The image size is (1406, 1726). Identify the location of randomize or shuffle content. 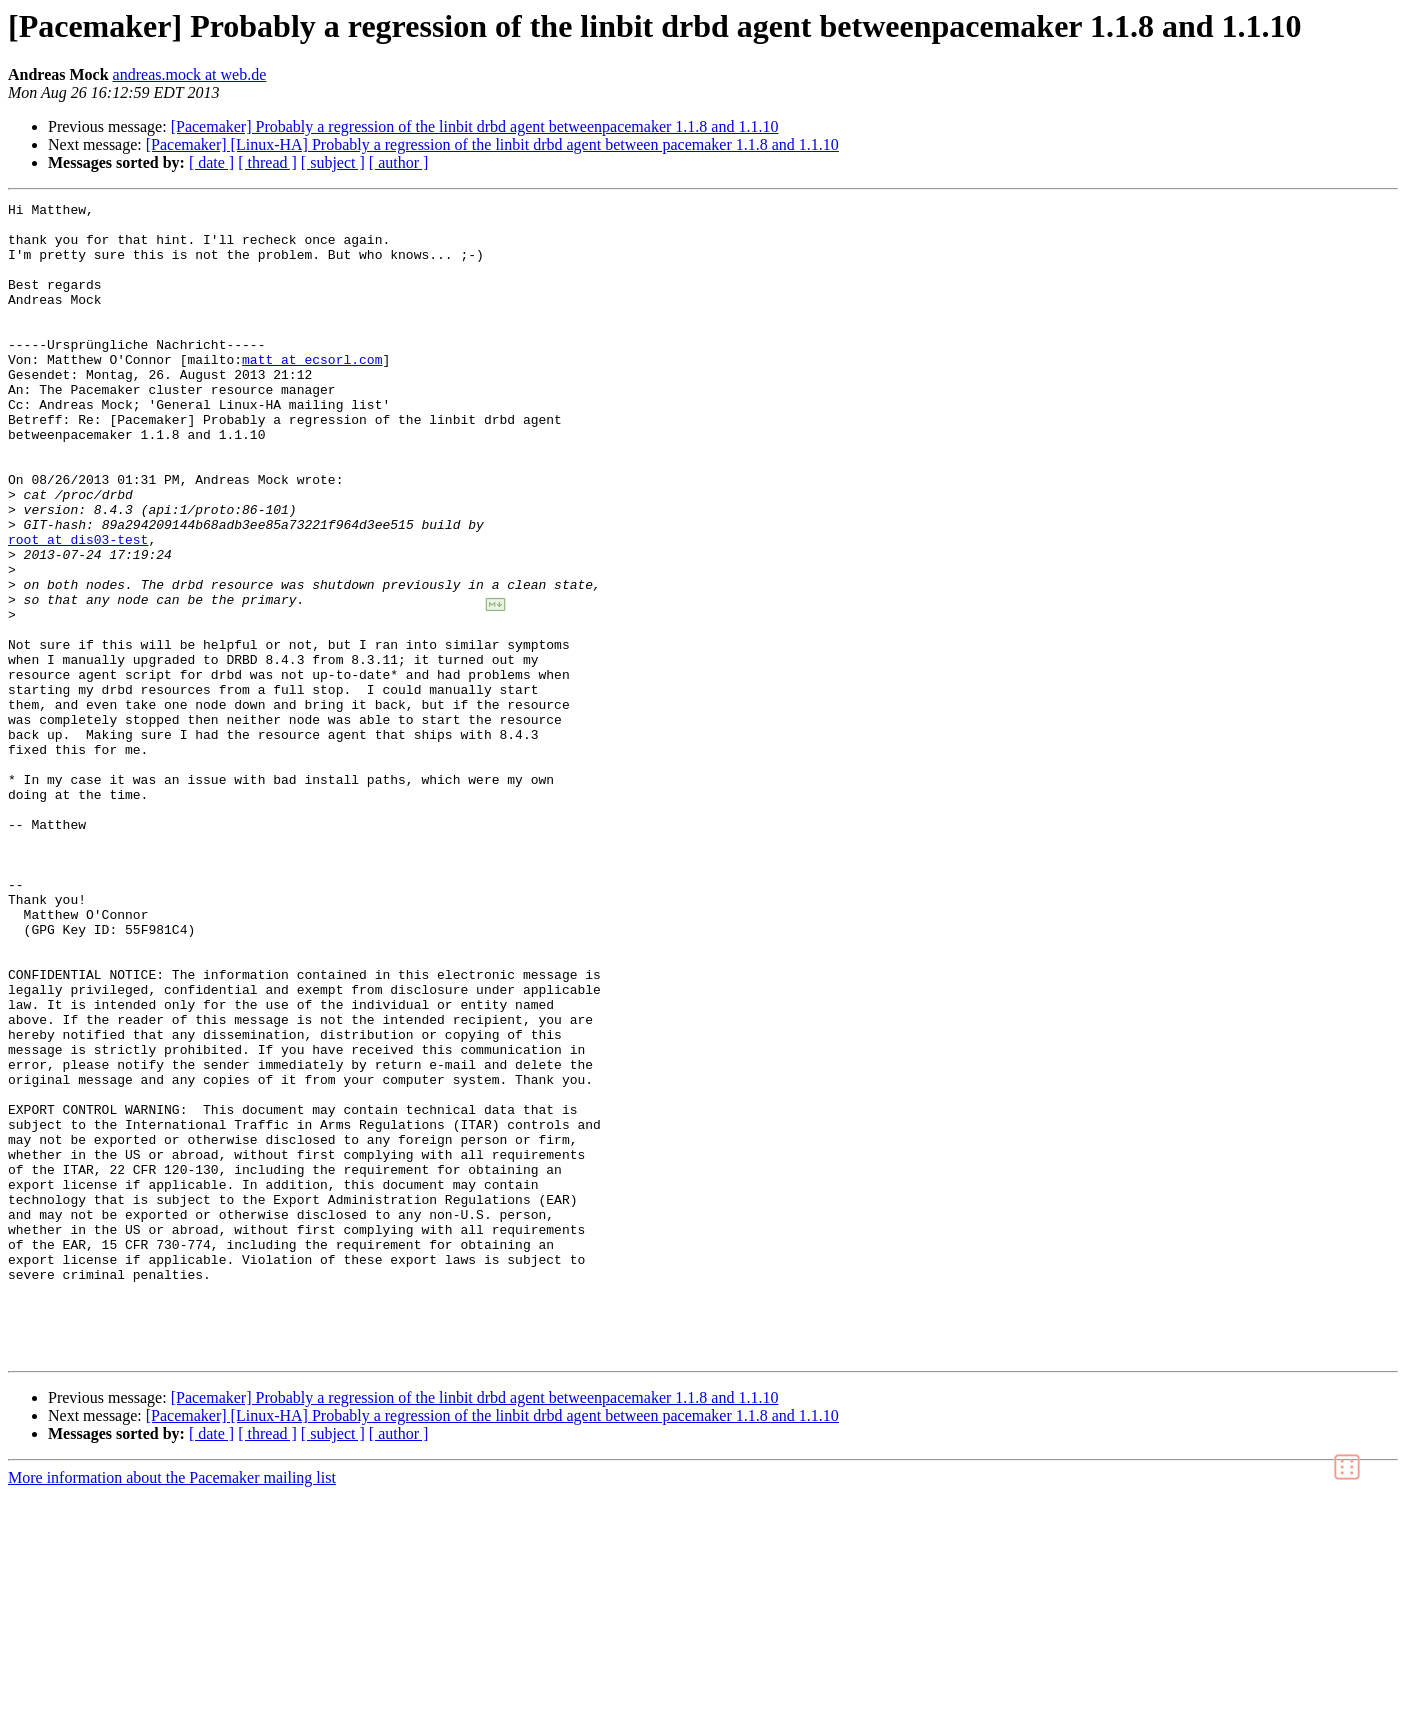
(1347, 1467).